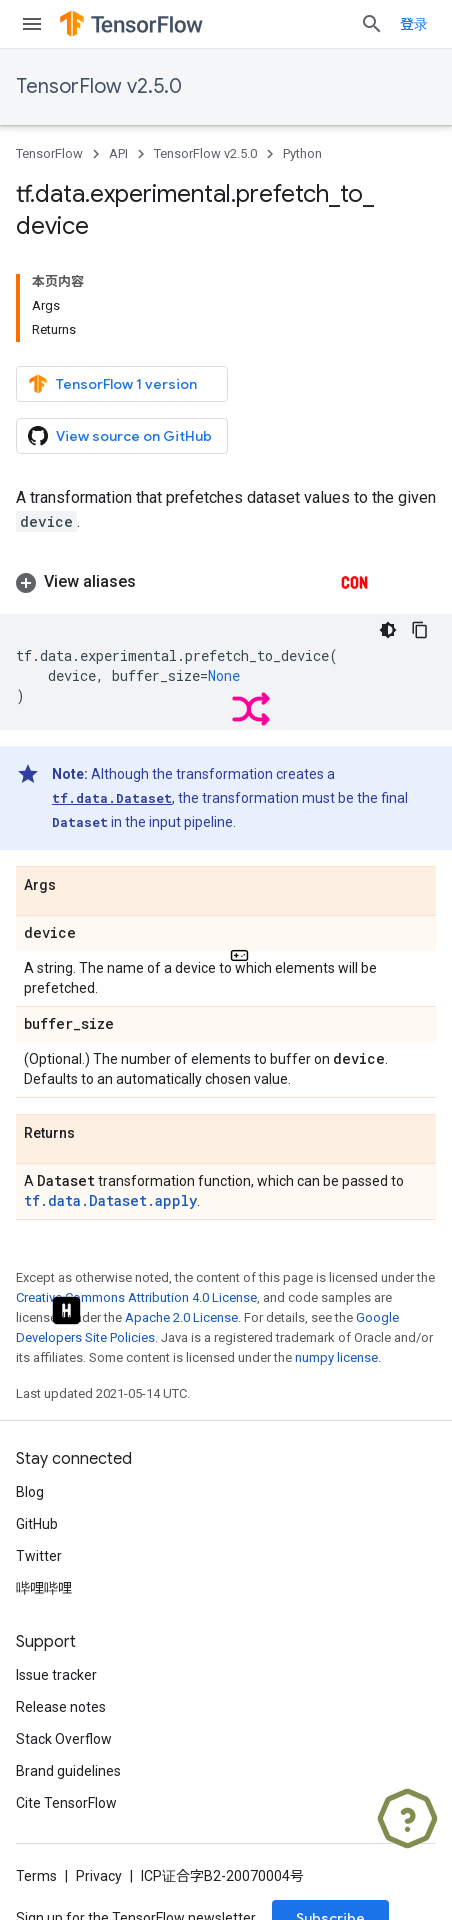  I want to click on hospital or healthcare location marker, so click(66, 1310).